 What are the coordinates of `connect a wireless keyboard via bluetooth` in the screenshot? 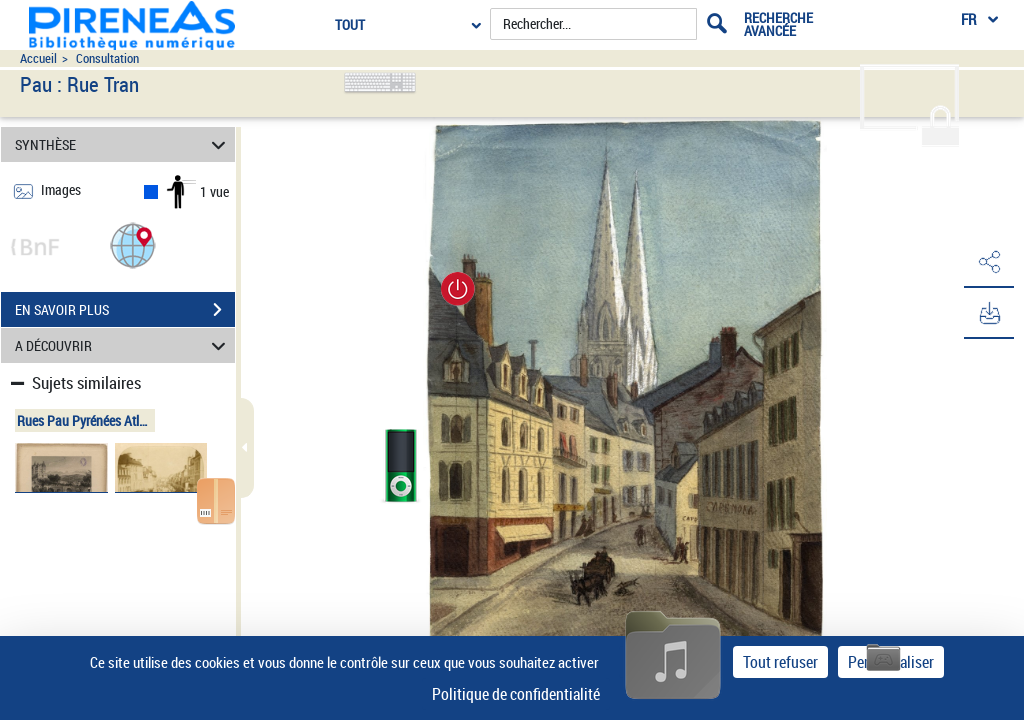 It's located at (380, 82).